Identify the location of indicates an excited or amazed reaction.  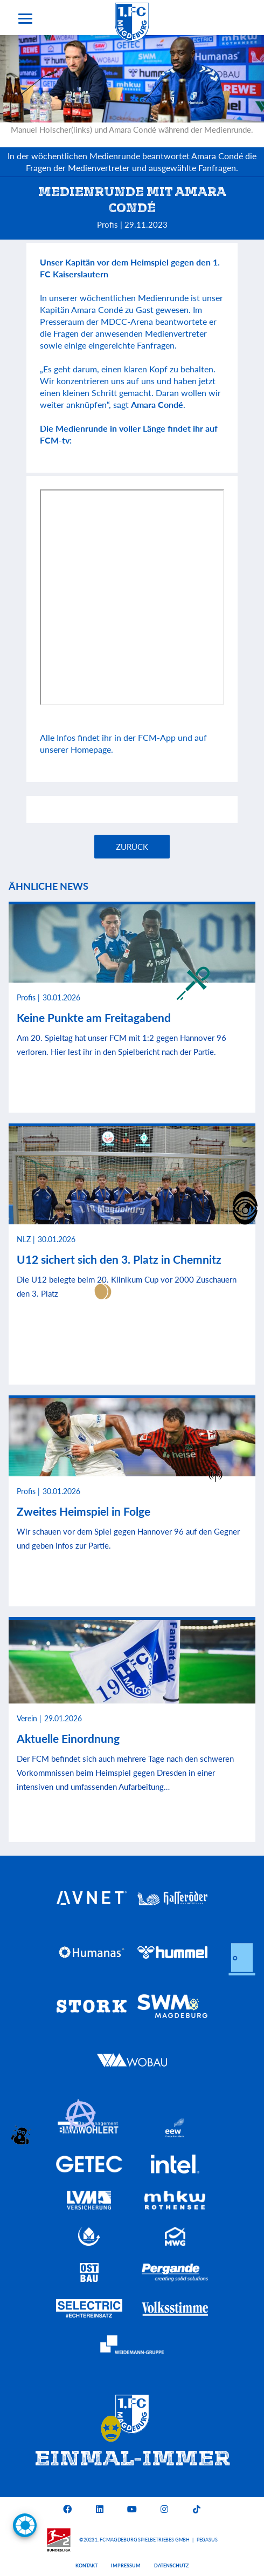
(111, 2429).